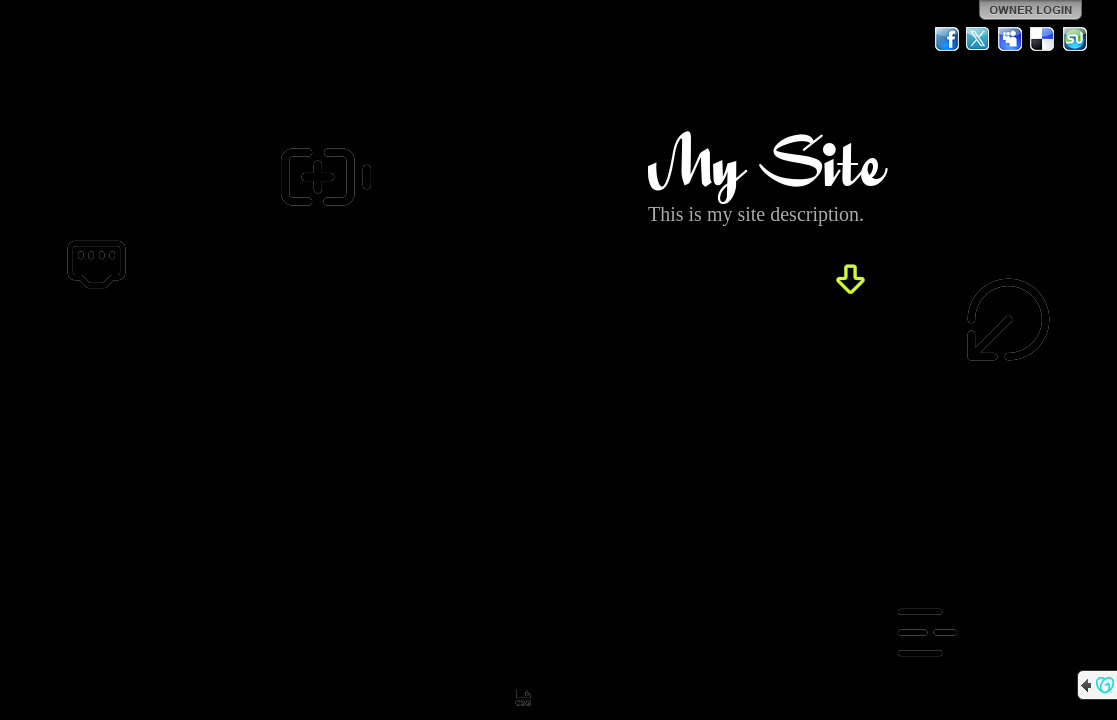  Describe the element at coordinates (523, 698) in the screenshot. I see `a CSS stylesheet file` at that location.